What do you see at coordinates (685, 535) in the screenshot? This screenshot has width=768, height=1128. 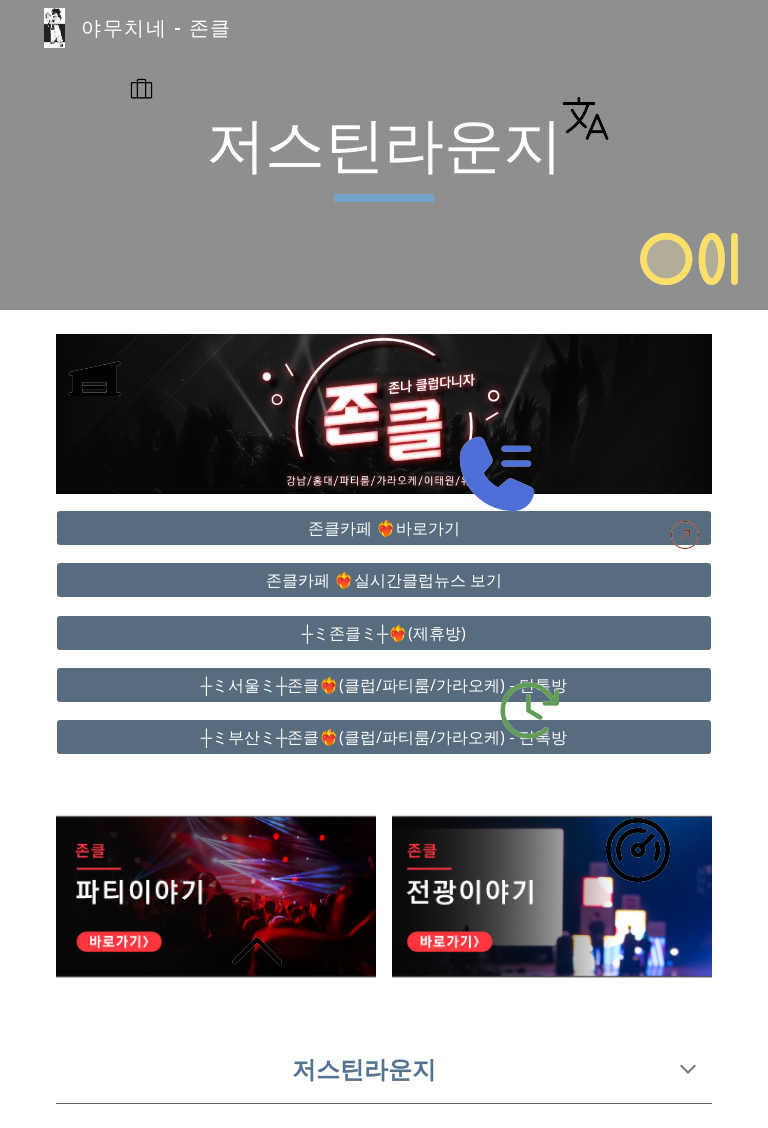 I see `open link in new tab or window` at bounding box center [685, 535].